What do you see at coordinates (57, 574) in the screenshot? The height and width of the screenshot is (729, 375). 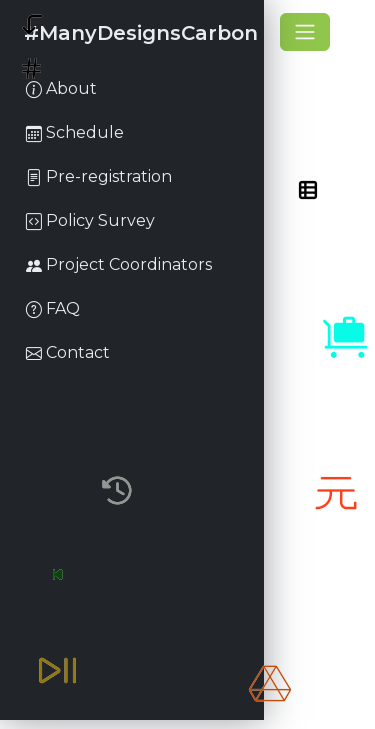 I see `skip to previous track` at bounding box center [57, 574].